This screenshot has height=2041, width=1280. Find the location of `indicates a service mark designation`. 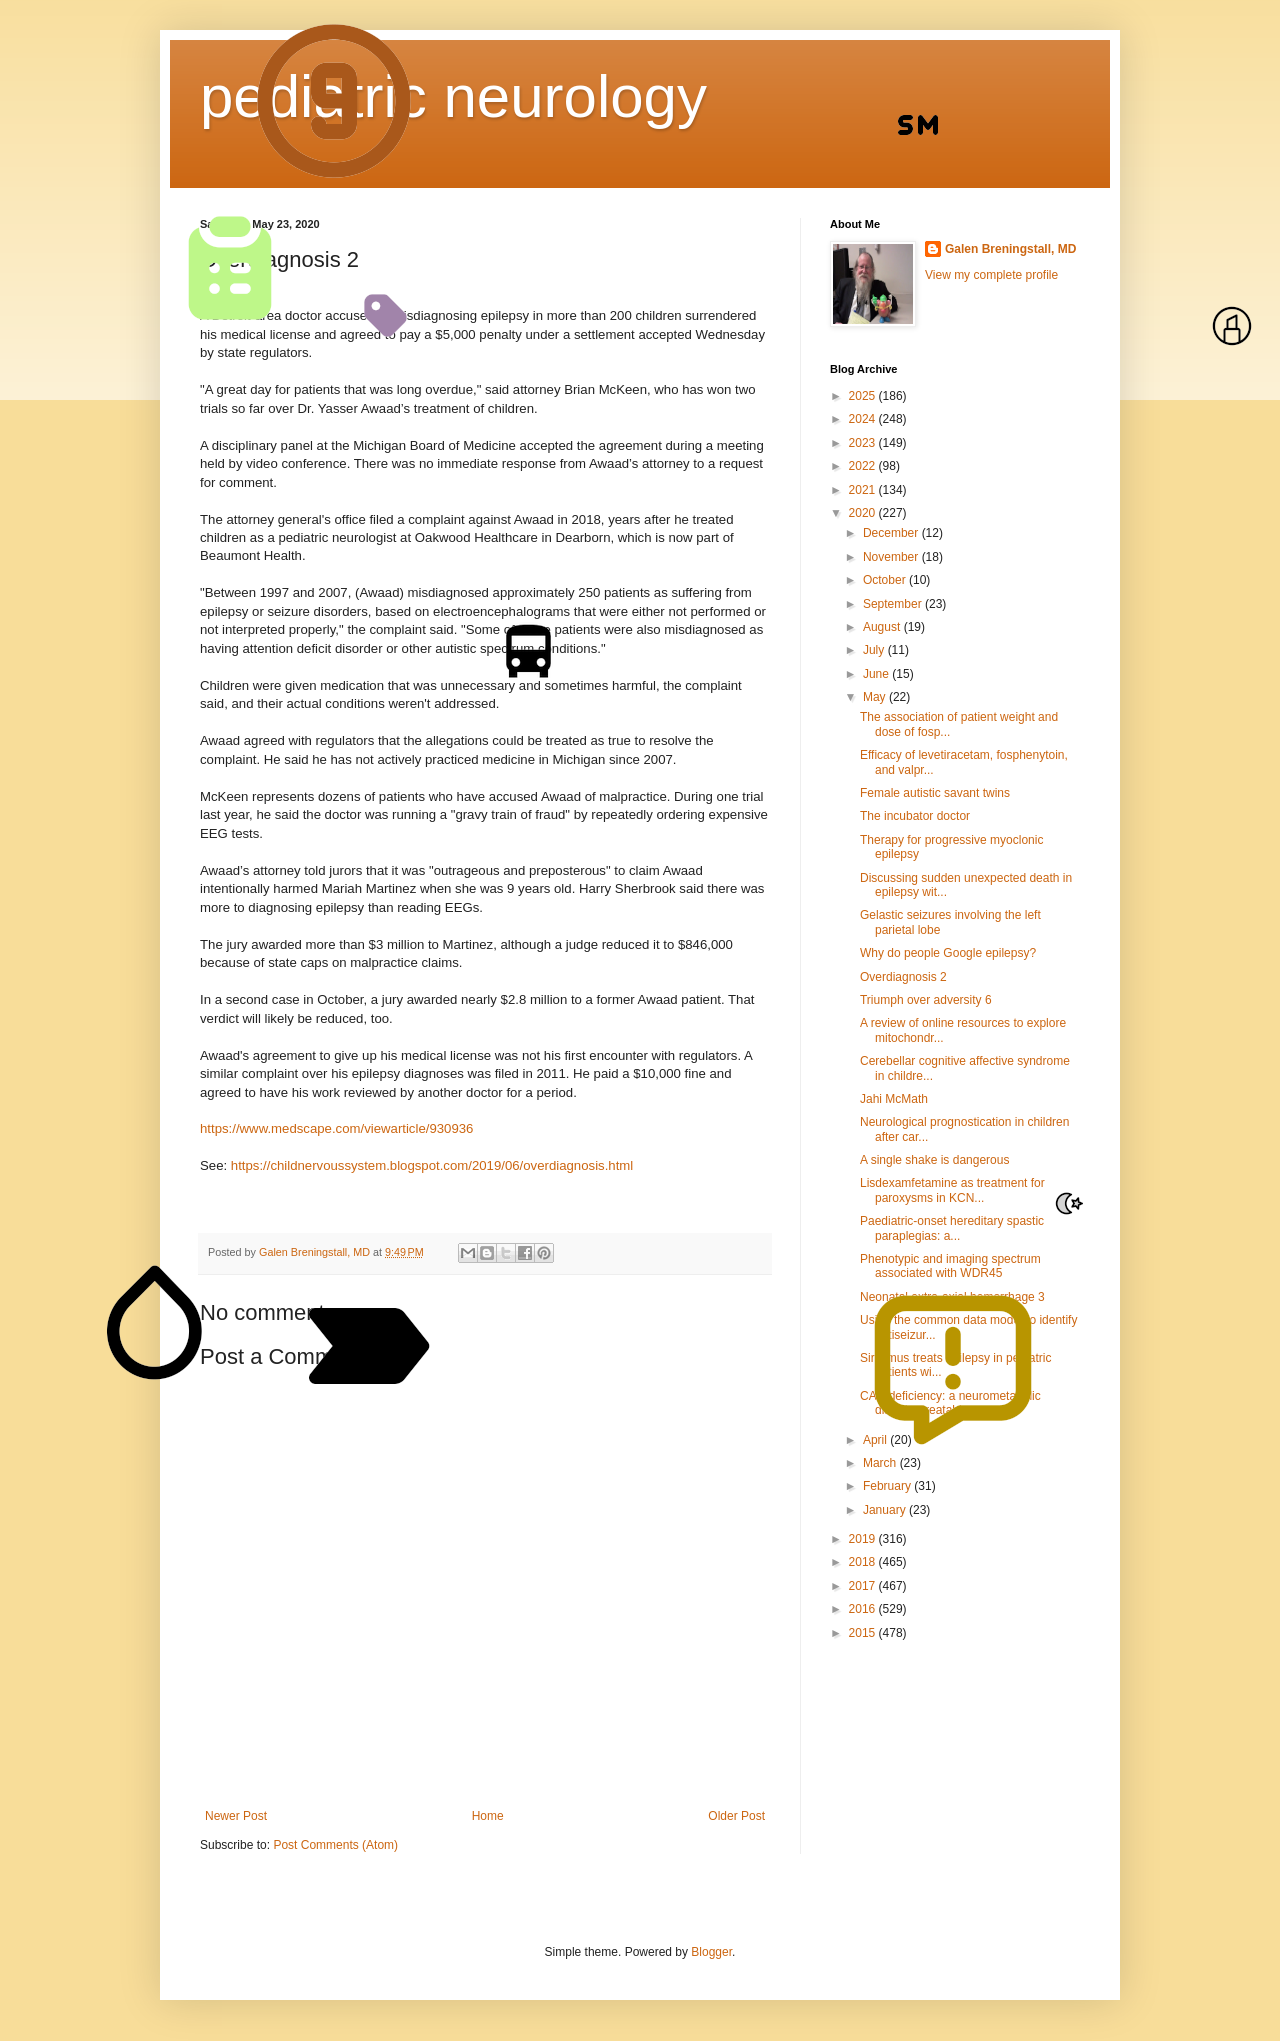

indicates a service mark designation is located at coordinates (918, 125).